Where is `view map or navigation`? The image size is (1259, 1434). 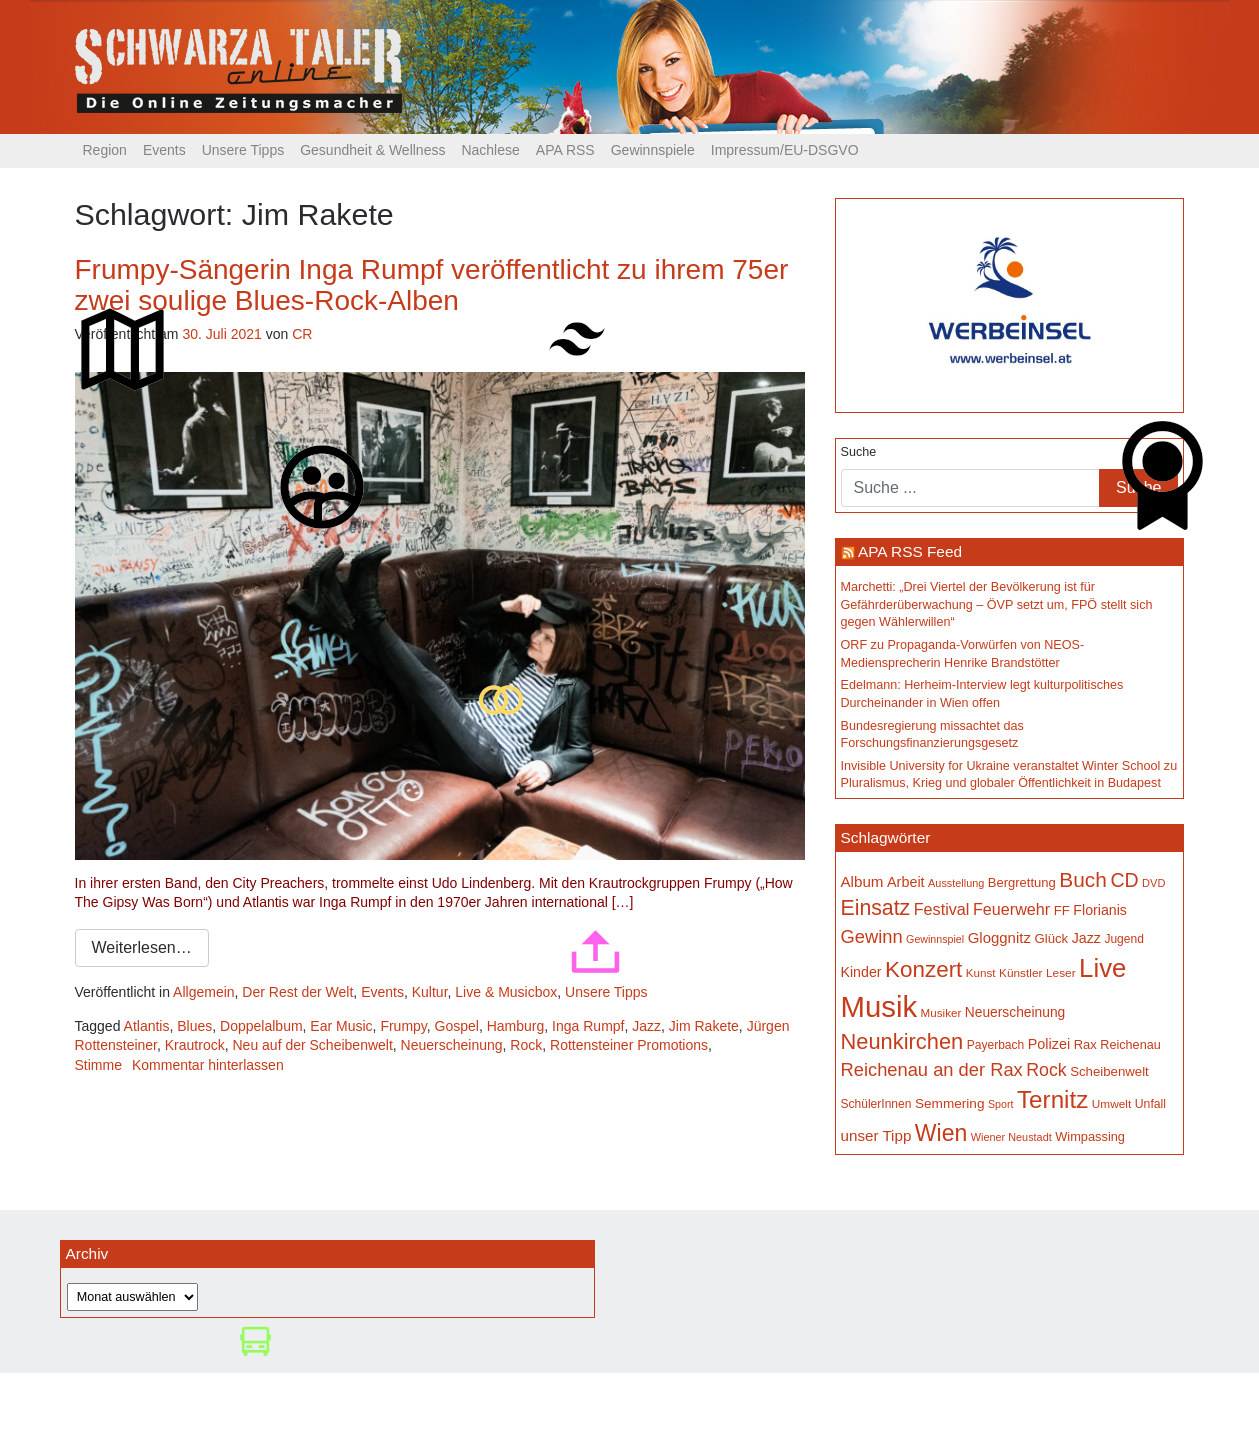 view map or navigation is located at coordinates (122, 349).